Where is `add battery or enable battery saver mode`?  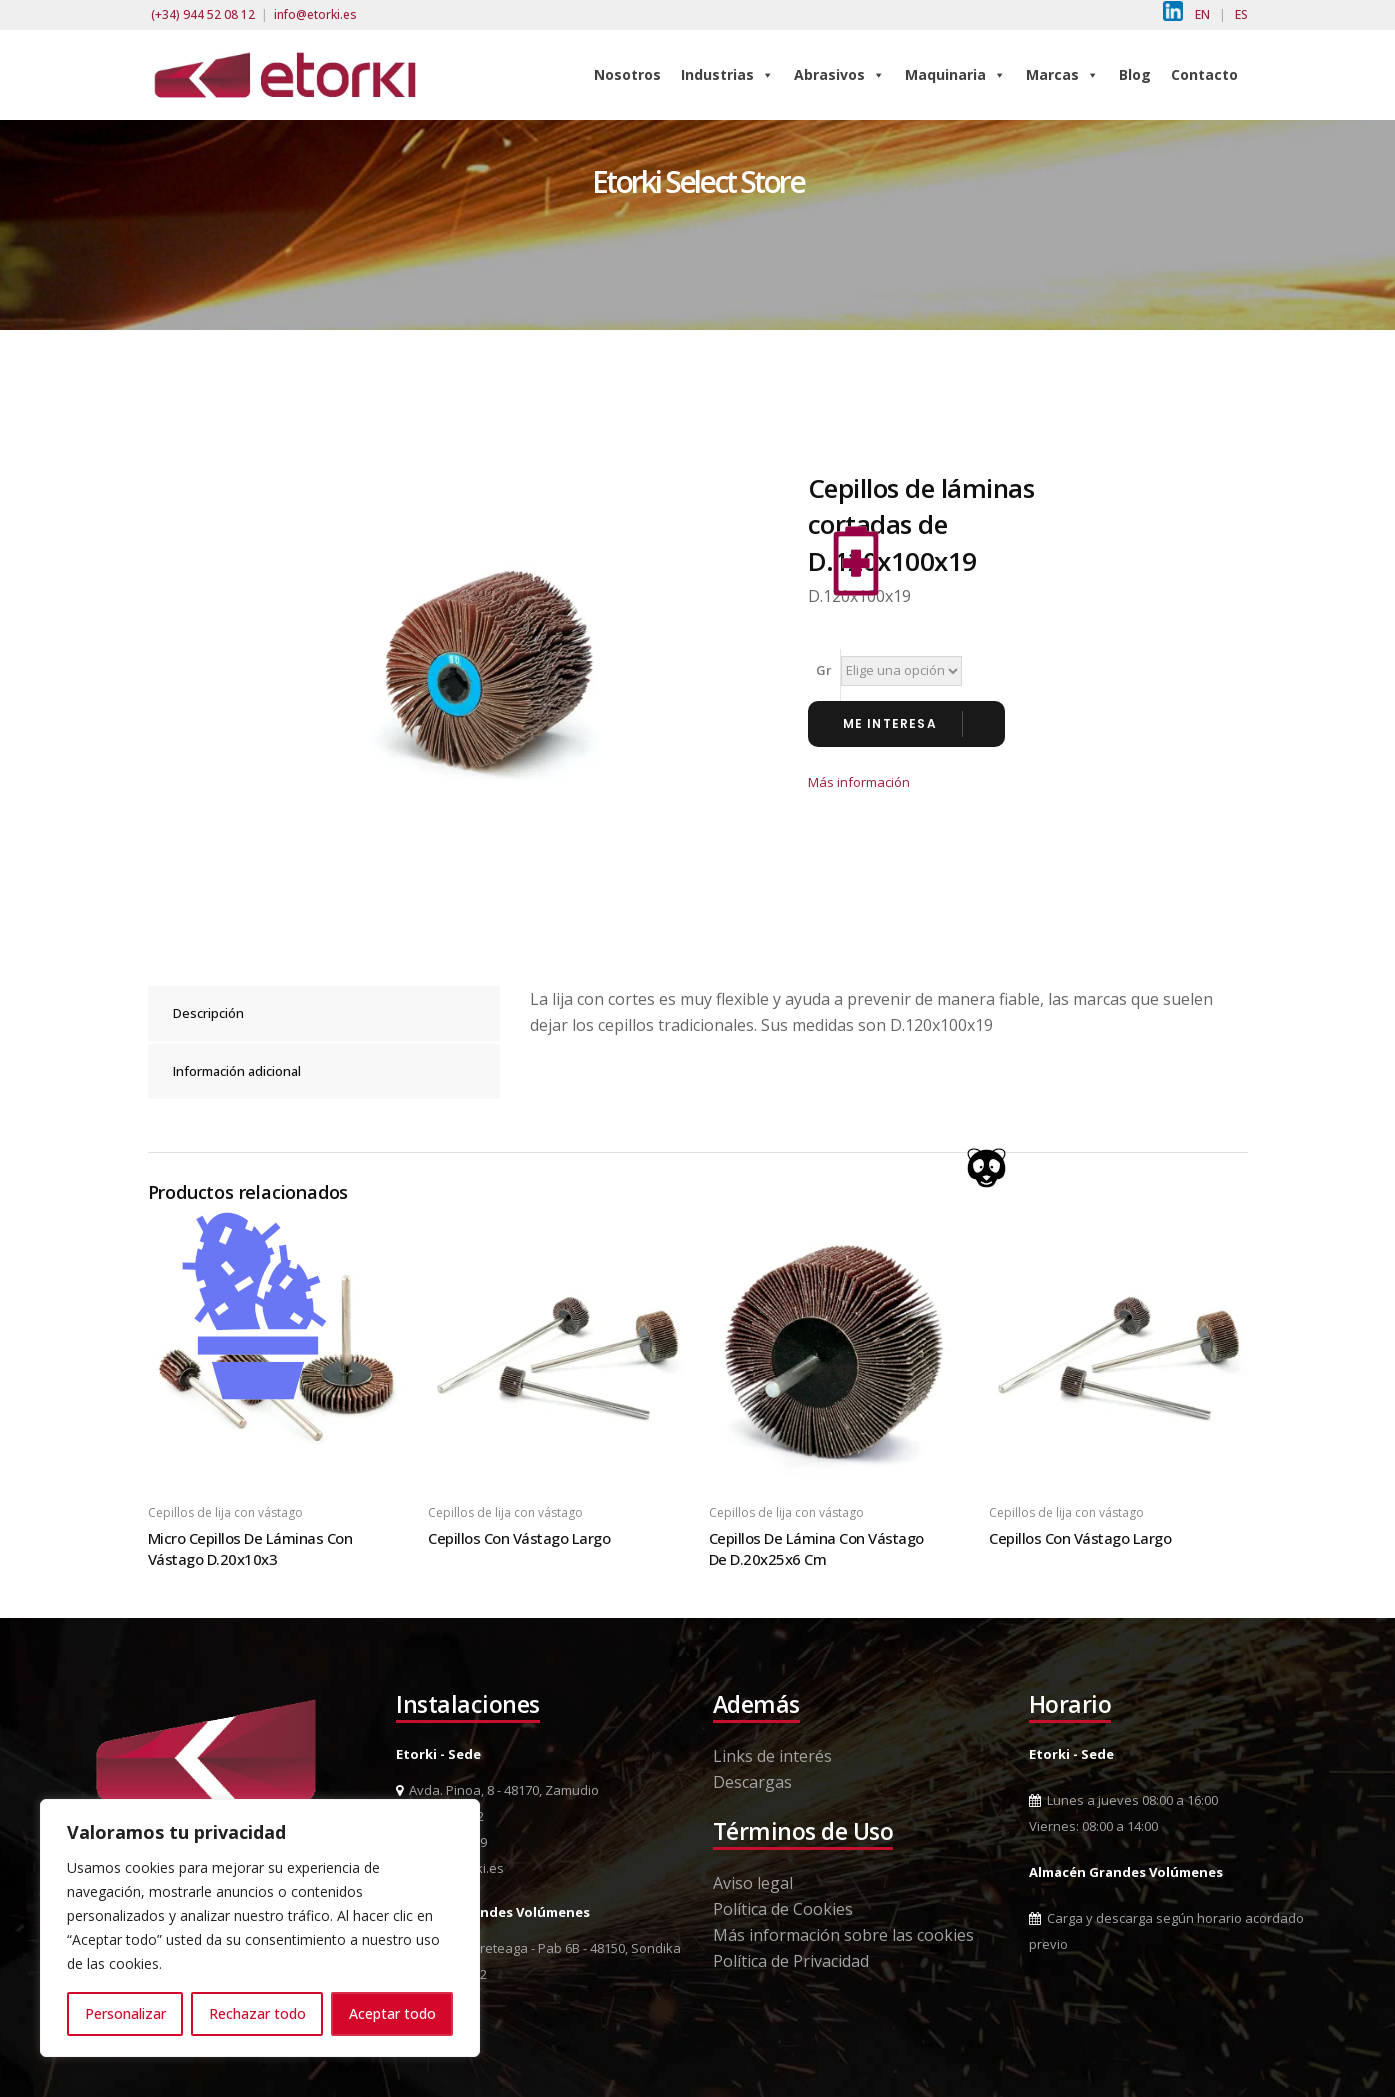
add battery or enable battery saver mode is located at coordinates (856, 561).